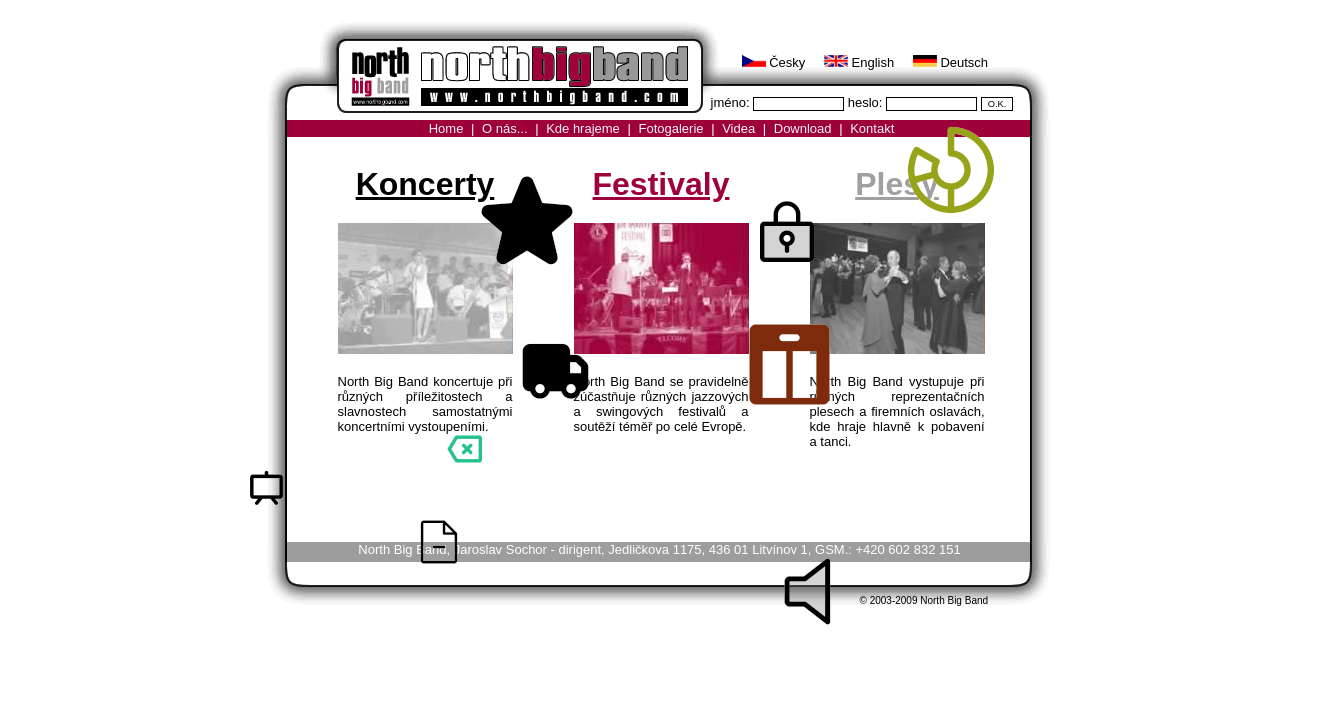 The image size is (1319, 720). What do you see at coordinates (789, 364) in the screenshot?
I see `indicates elevator access or location` at bounding box center [789, 364].